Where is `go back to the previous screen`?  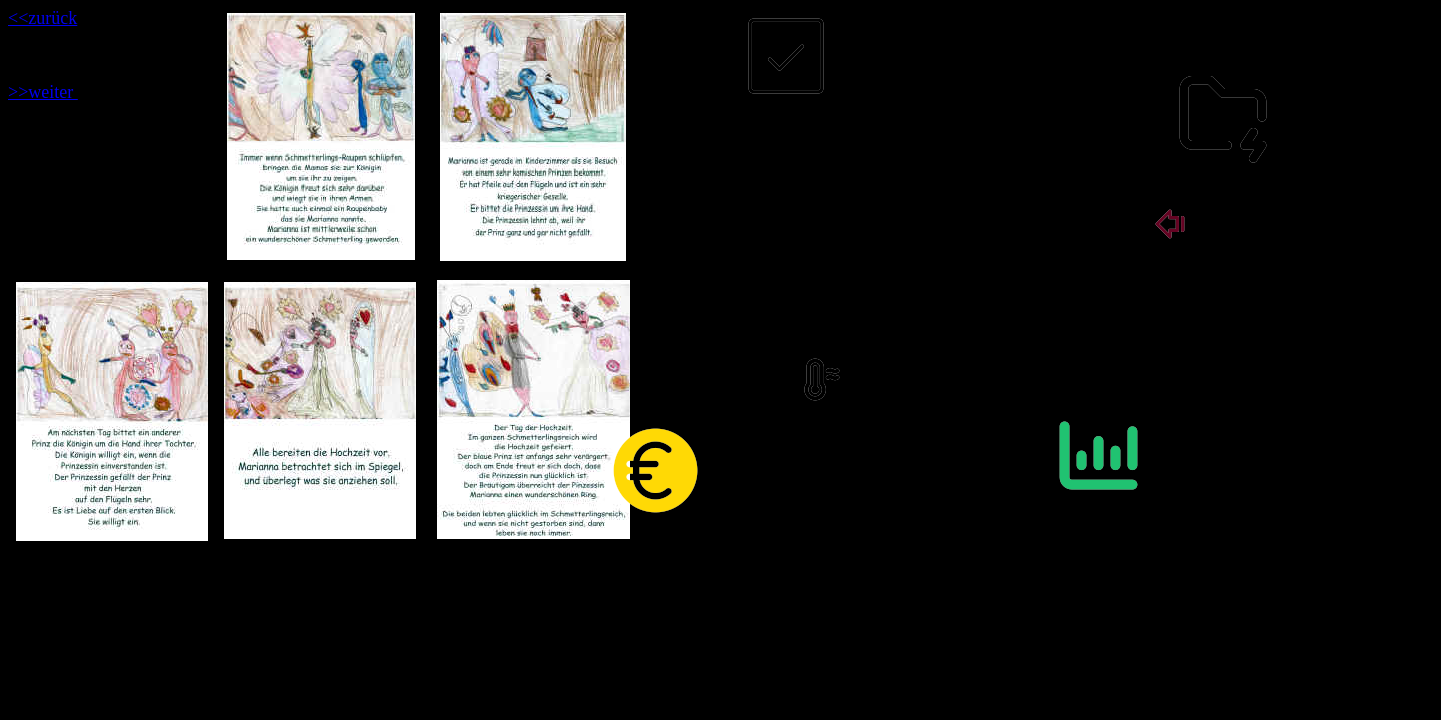 go back to the previous screen is located at coordinates (1171, 224).